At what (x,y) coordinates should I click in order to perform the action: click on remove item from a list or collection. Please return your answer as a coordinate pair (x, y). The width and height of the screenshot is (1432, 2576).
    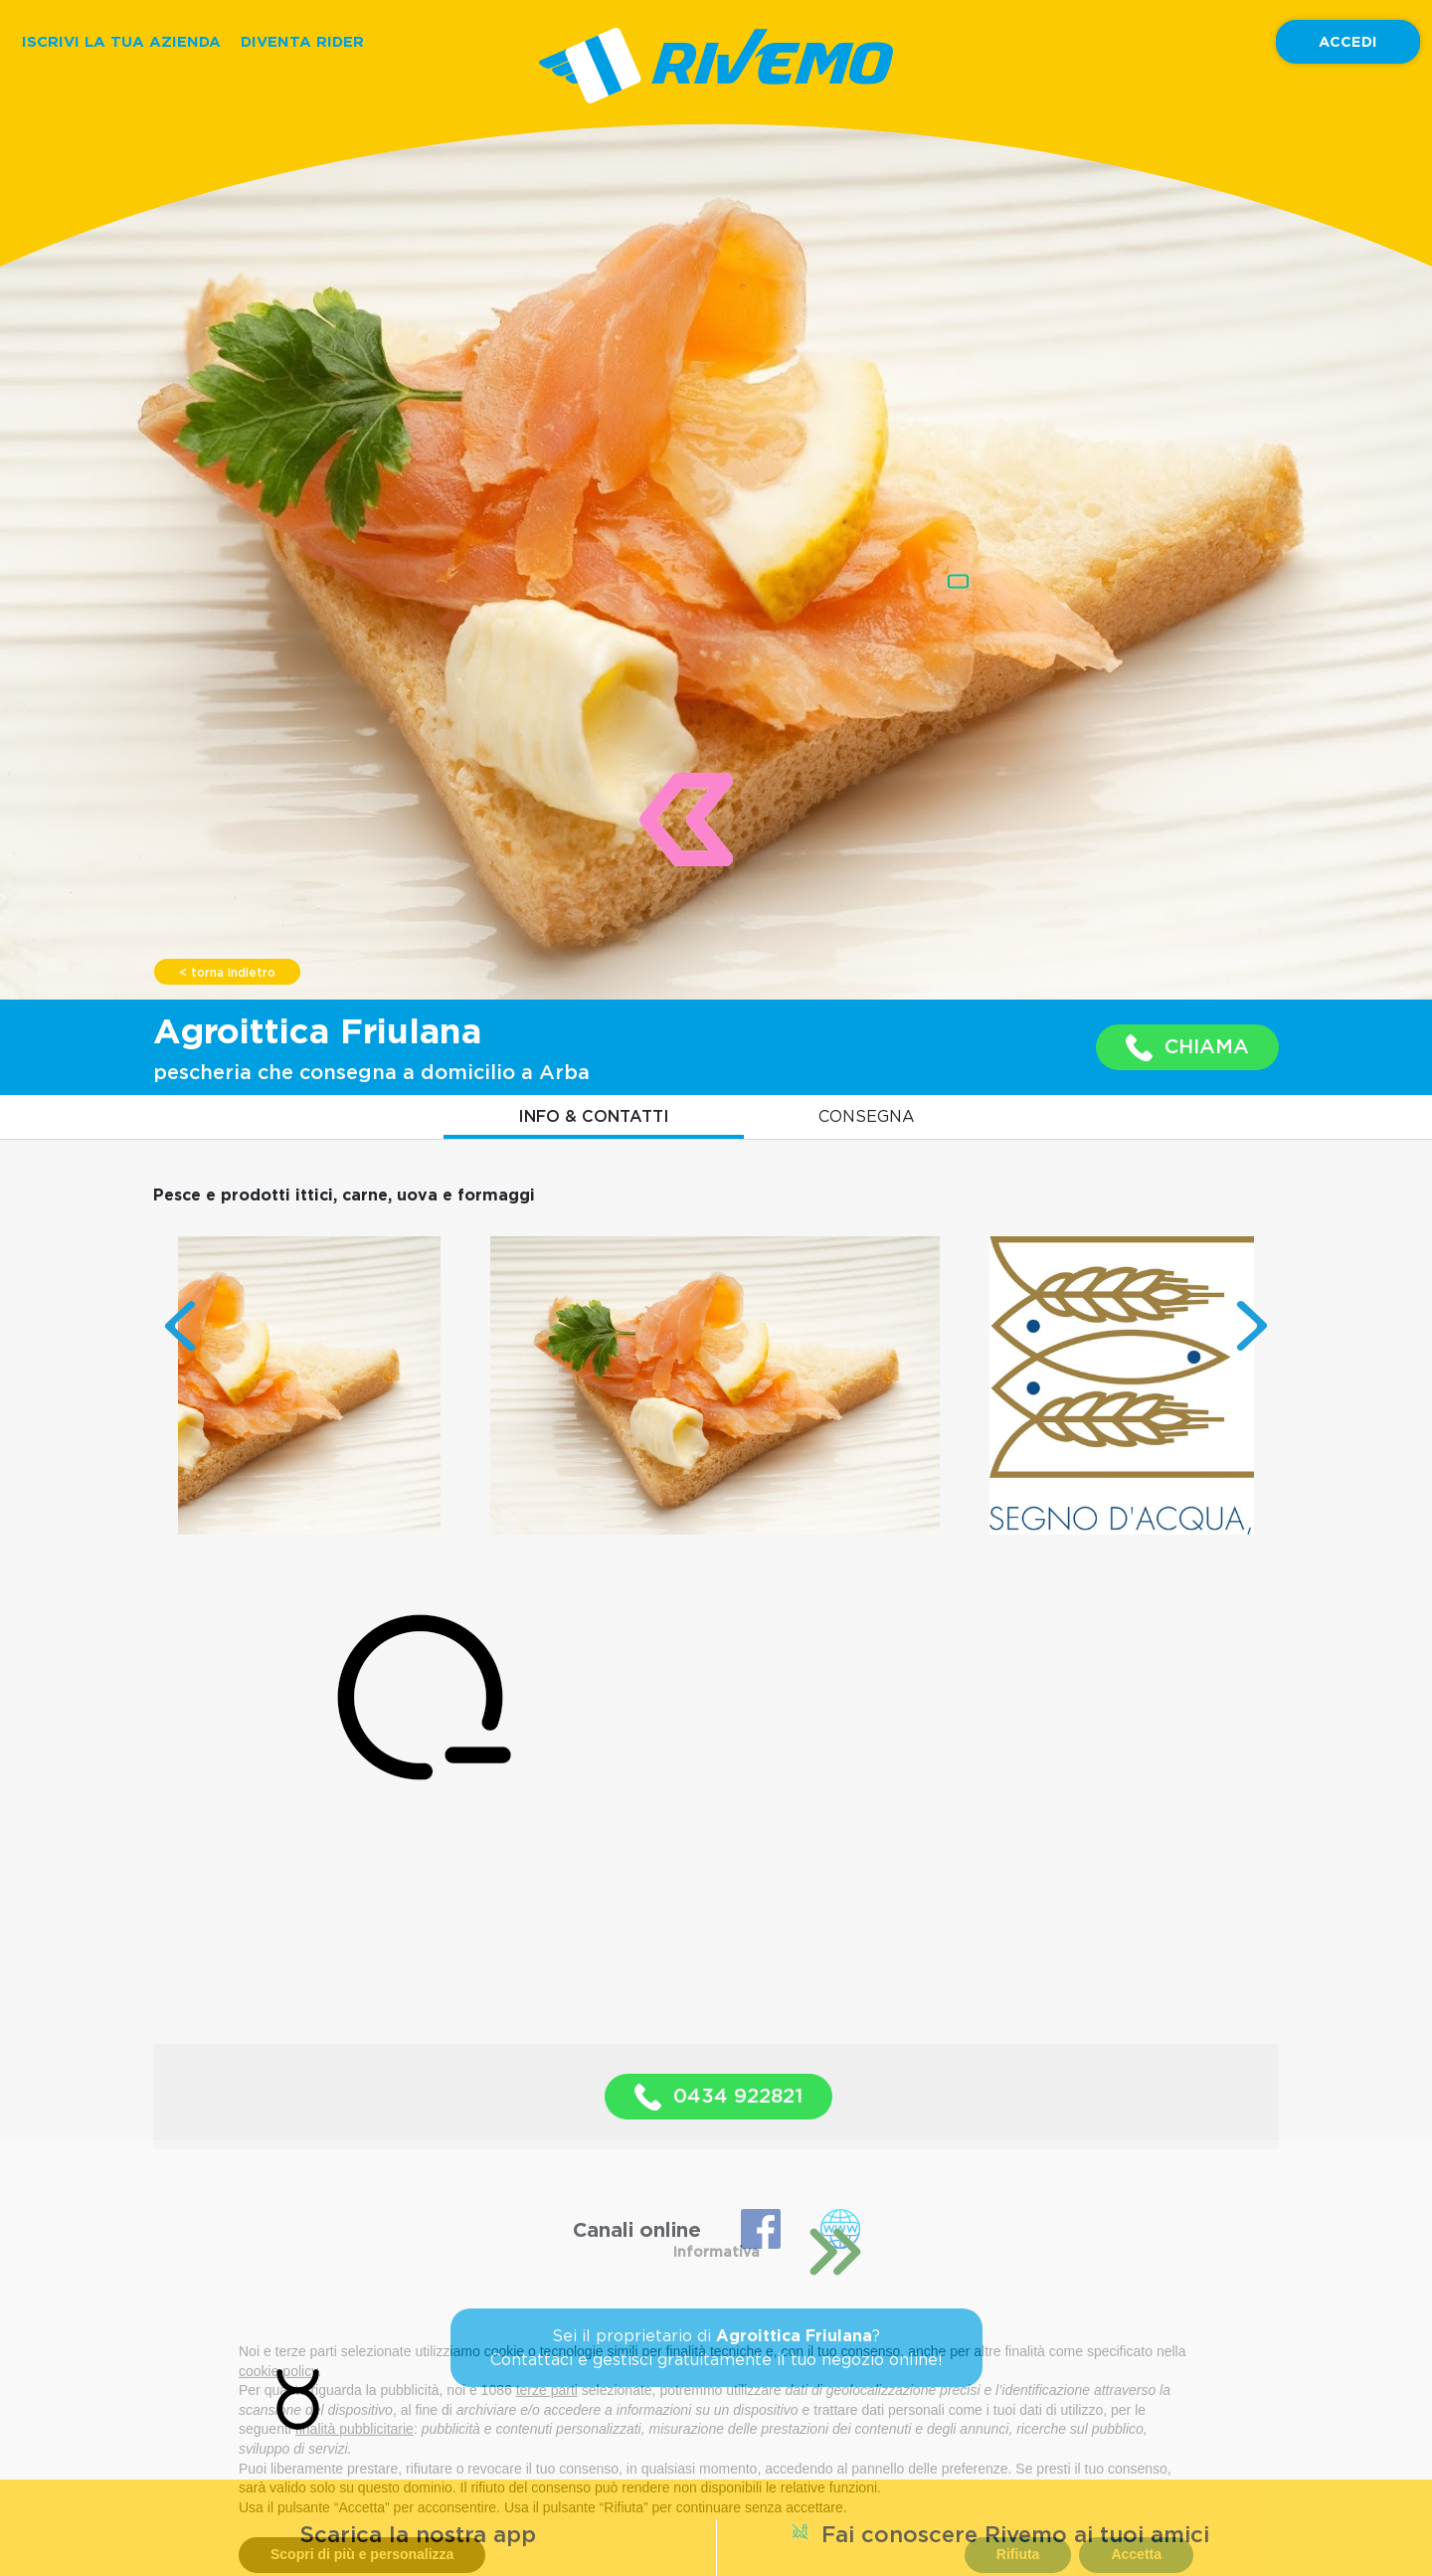
    Looking at the image, I should click on (420, 1697).